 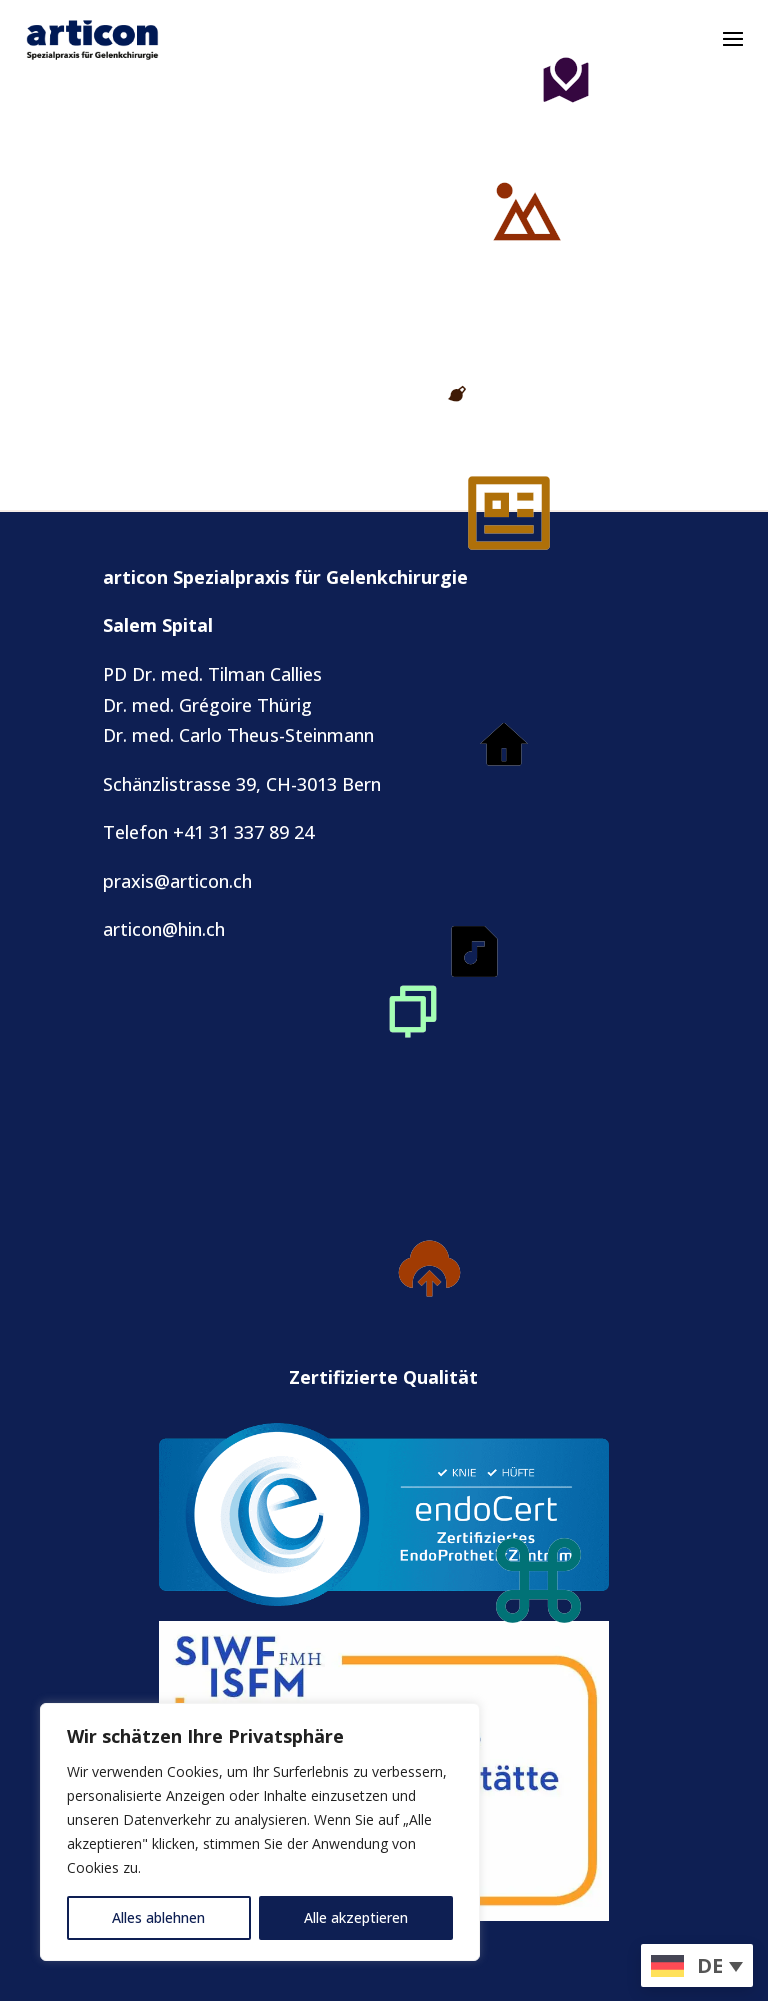 I want to click on access brush or painting tools, so click(x=457, y=394).